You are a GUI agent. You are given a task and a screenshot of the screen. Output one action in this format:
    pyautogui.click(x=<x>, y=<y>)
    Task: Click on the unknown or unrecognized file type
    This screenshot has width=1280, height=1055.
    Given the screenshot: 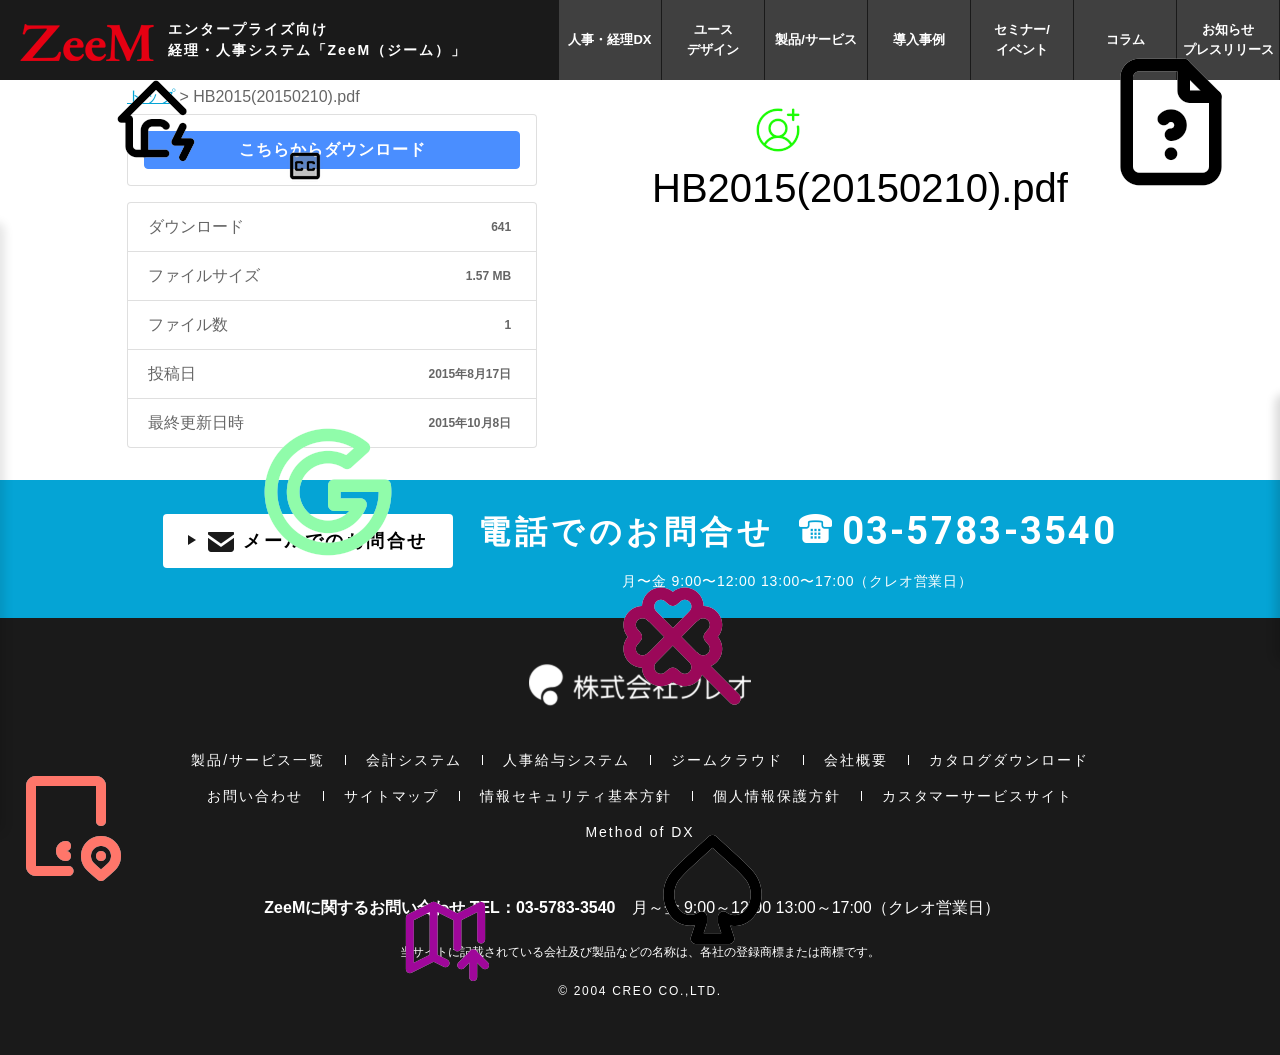 What is the action you would take?
    pyautogui.click(x=1171, y=122)
    